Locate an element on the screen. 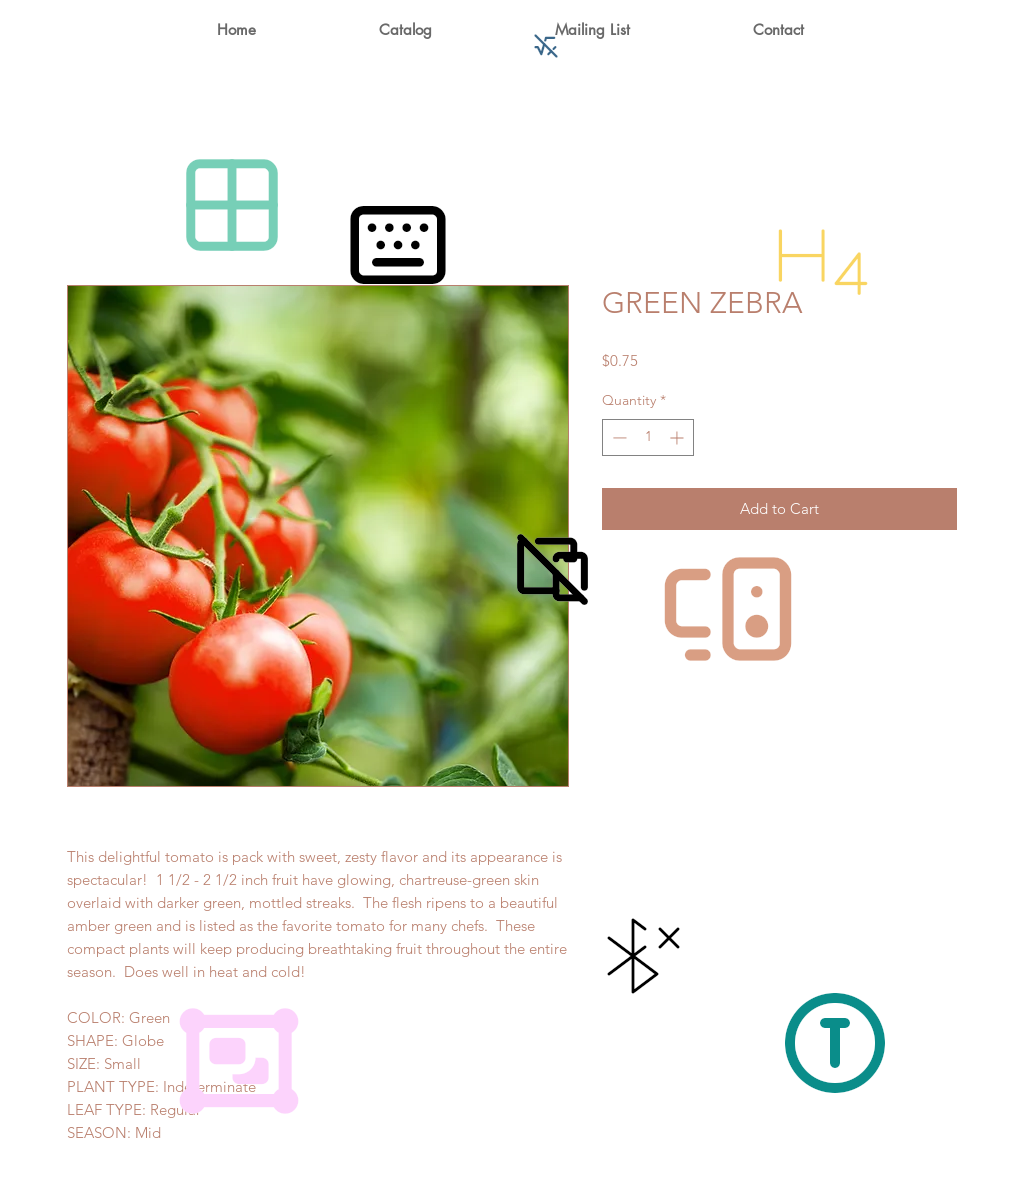 The image size is (1024, 1198). devices are disconnected or unavailable is located at coordinates (552, 569).